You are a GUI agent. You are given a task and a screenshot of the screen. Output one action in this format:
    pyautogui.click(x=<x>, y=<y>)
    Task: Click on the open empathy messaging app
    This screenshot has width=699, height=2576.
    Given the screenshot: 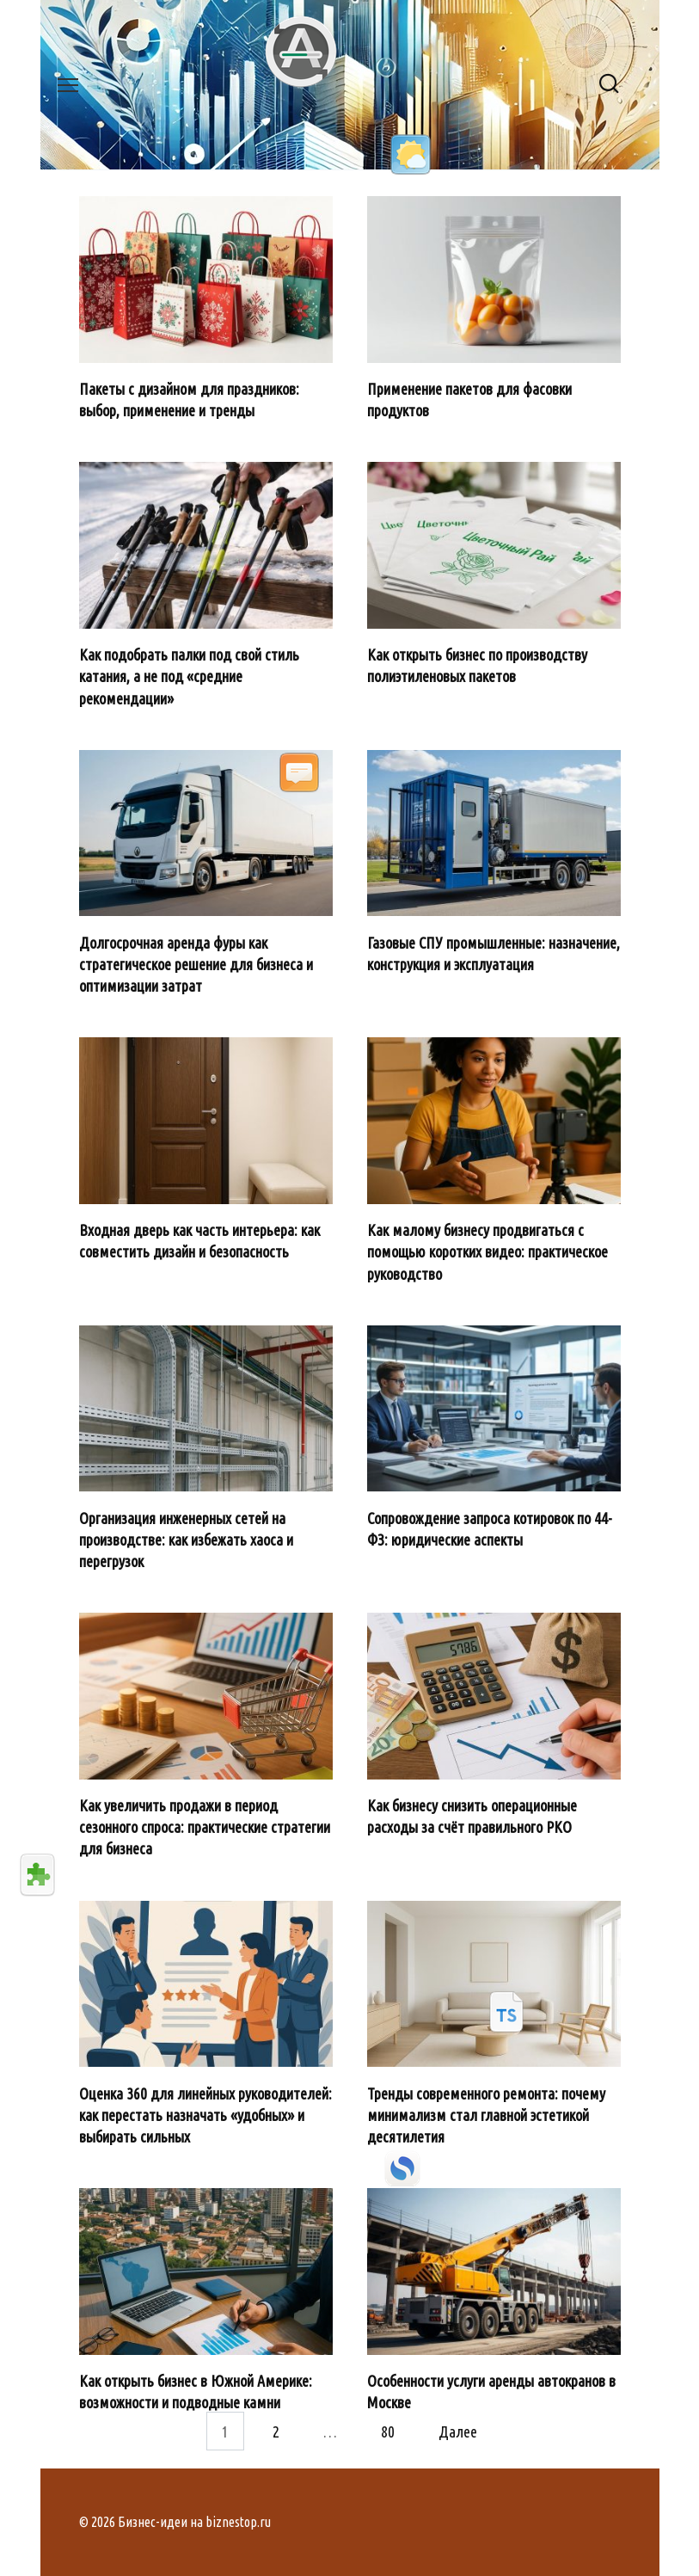 What is the action you would take?
    pyautogui.click(x=299, y=772)
    